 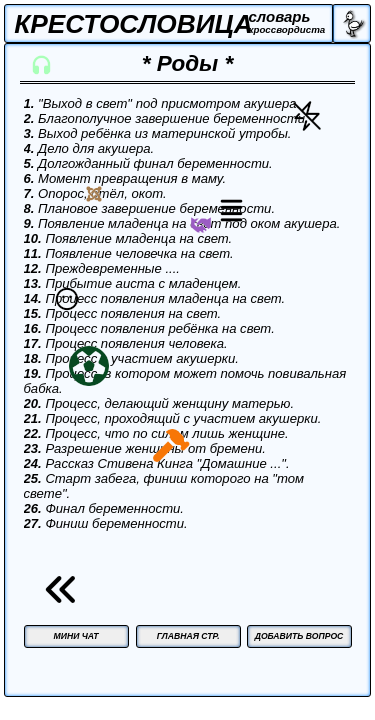 What do you see at coordinates (307, 116) in the screenshot?
I see `flash or lightning feature disabled` at bounding box center [307, 116].